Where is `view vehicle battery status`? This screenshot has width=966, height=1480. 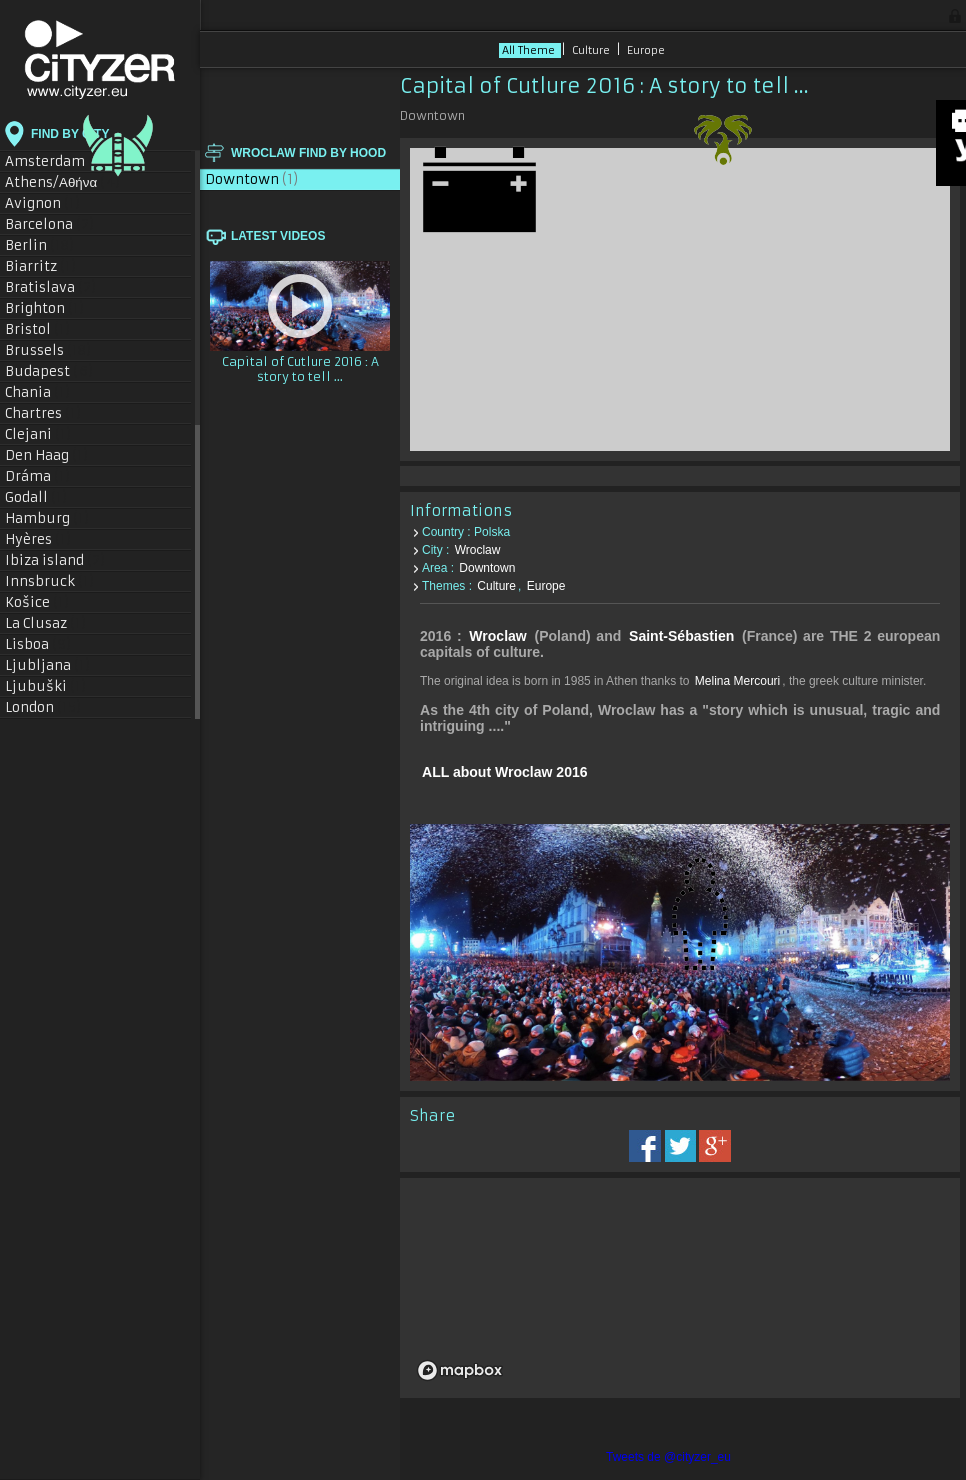
view vehicle battery status is located at coordinates (479, 189).